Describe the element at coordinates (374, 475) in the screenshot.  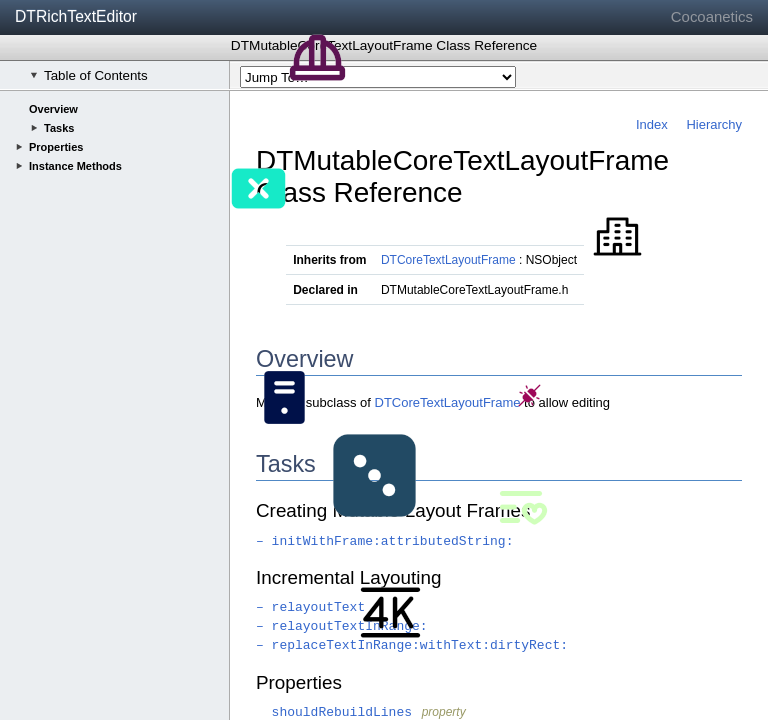
I see `roll dice or generate random number` at that location.